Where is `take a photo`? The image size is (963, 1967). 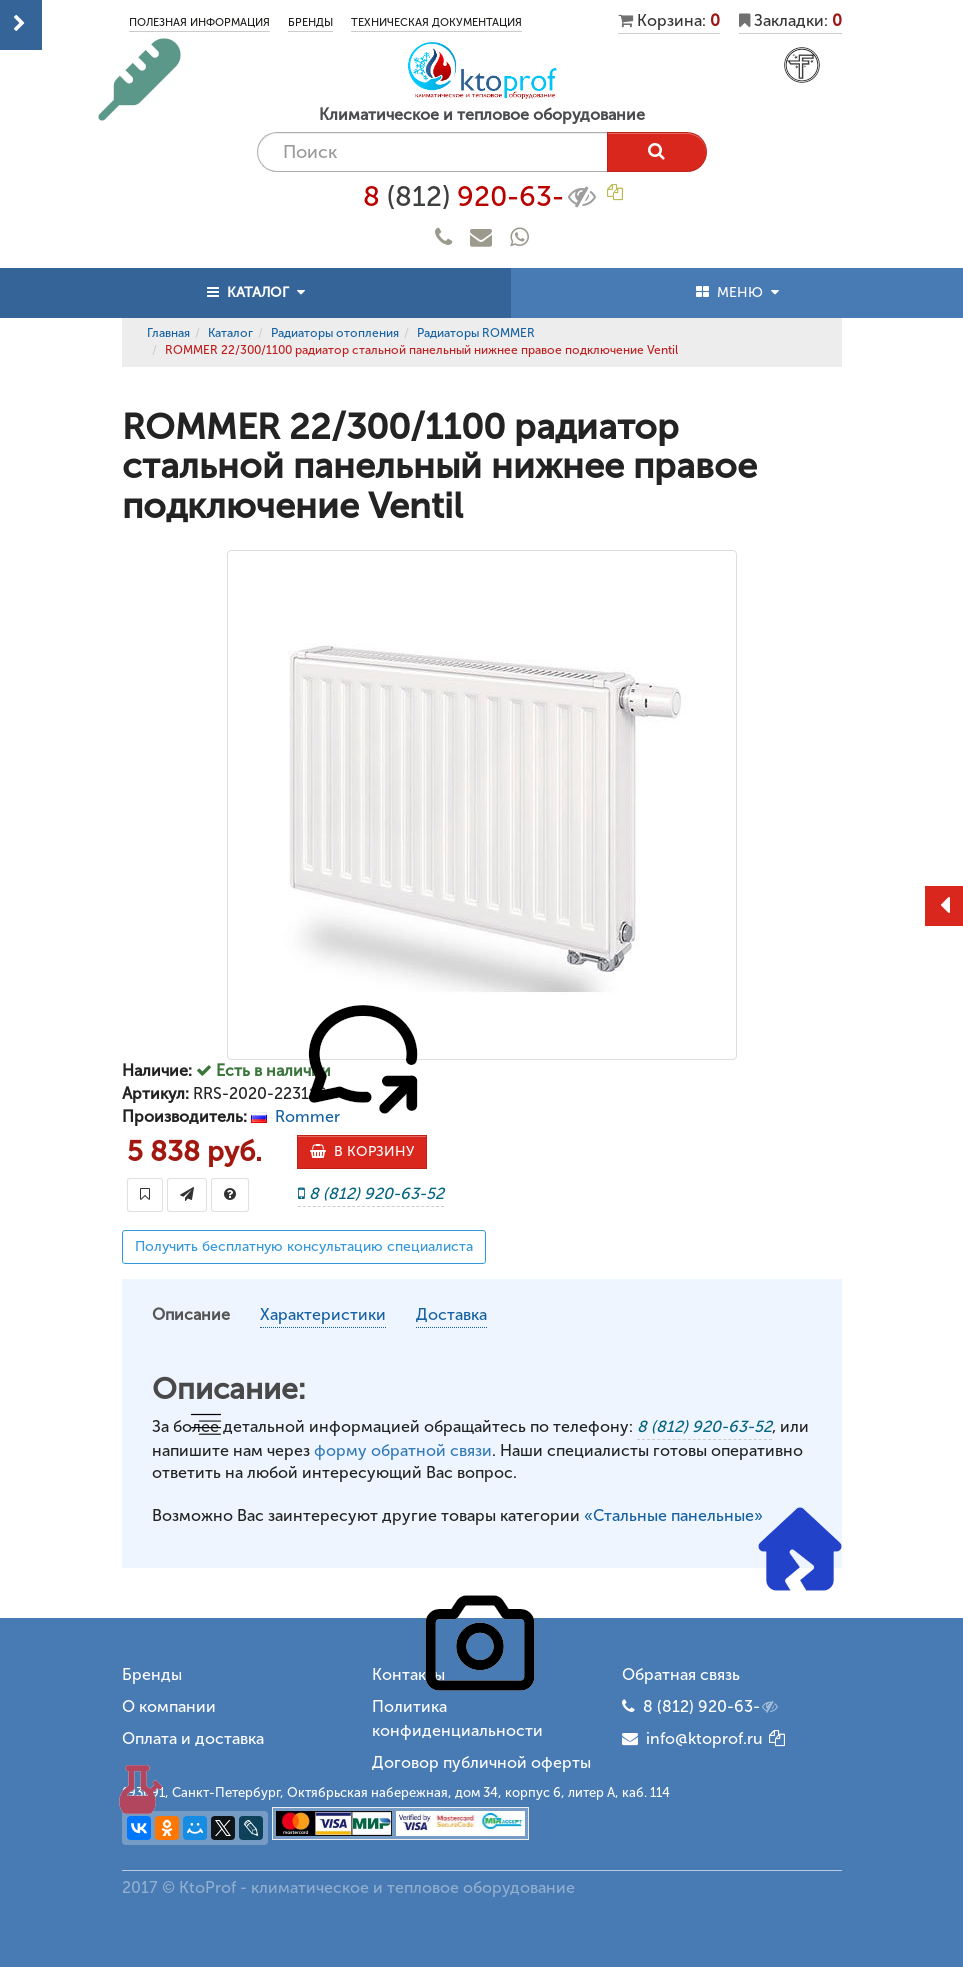 take a photo is located at coordinates (480, 1643).